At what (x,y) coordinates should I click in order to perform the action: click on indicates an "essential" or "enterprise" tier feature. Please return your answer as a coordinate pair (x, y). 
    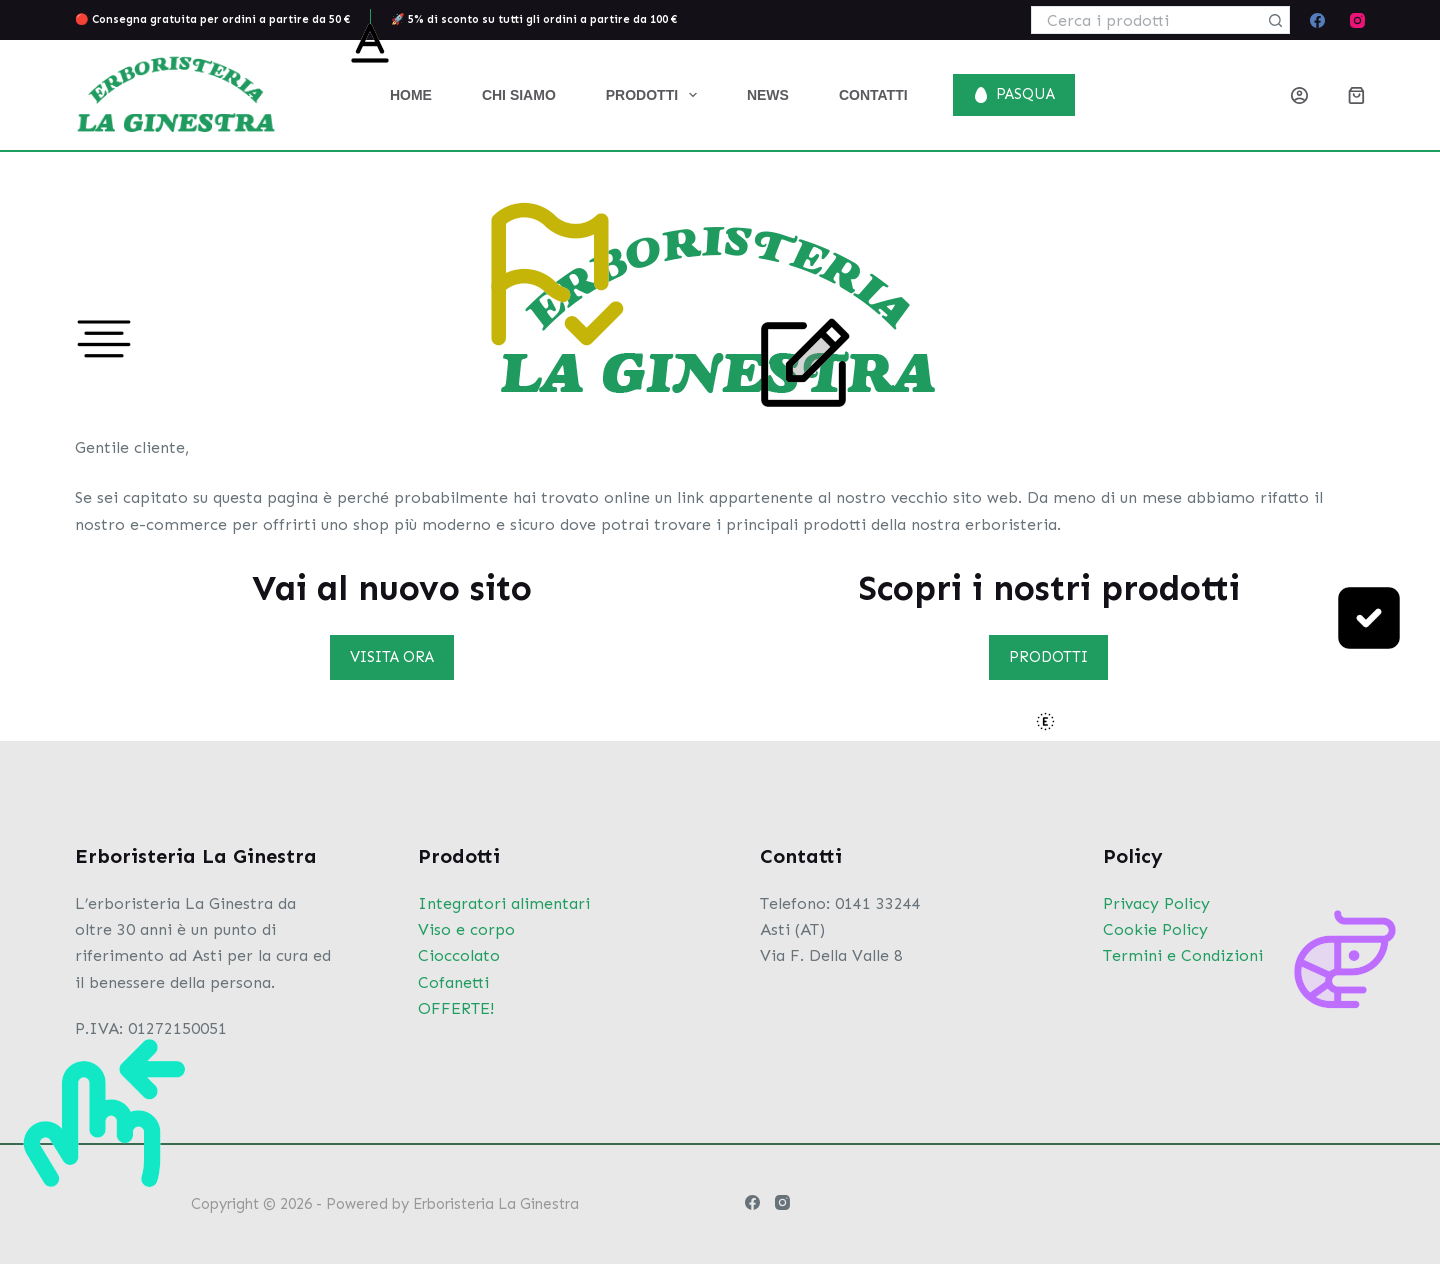
    Looking at the image, I should click on (1045, 721).